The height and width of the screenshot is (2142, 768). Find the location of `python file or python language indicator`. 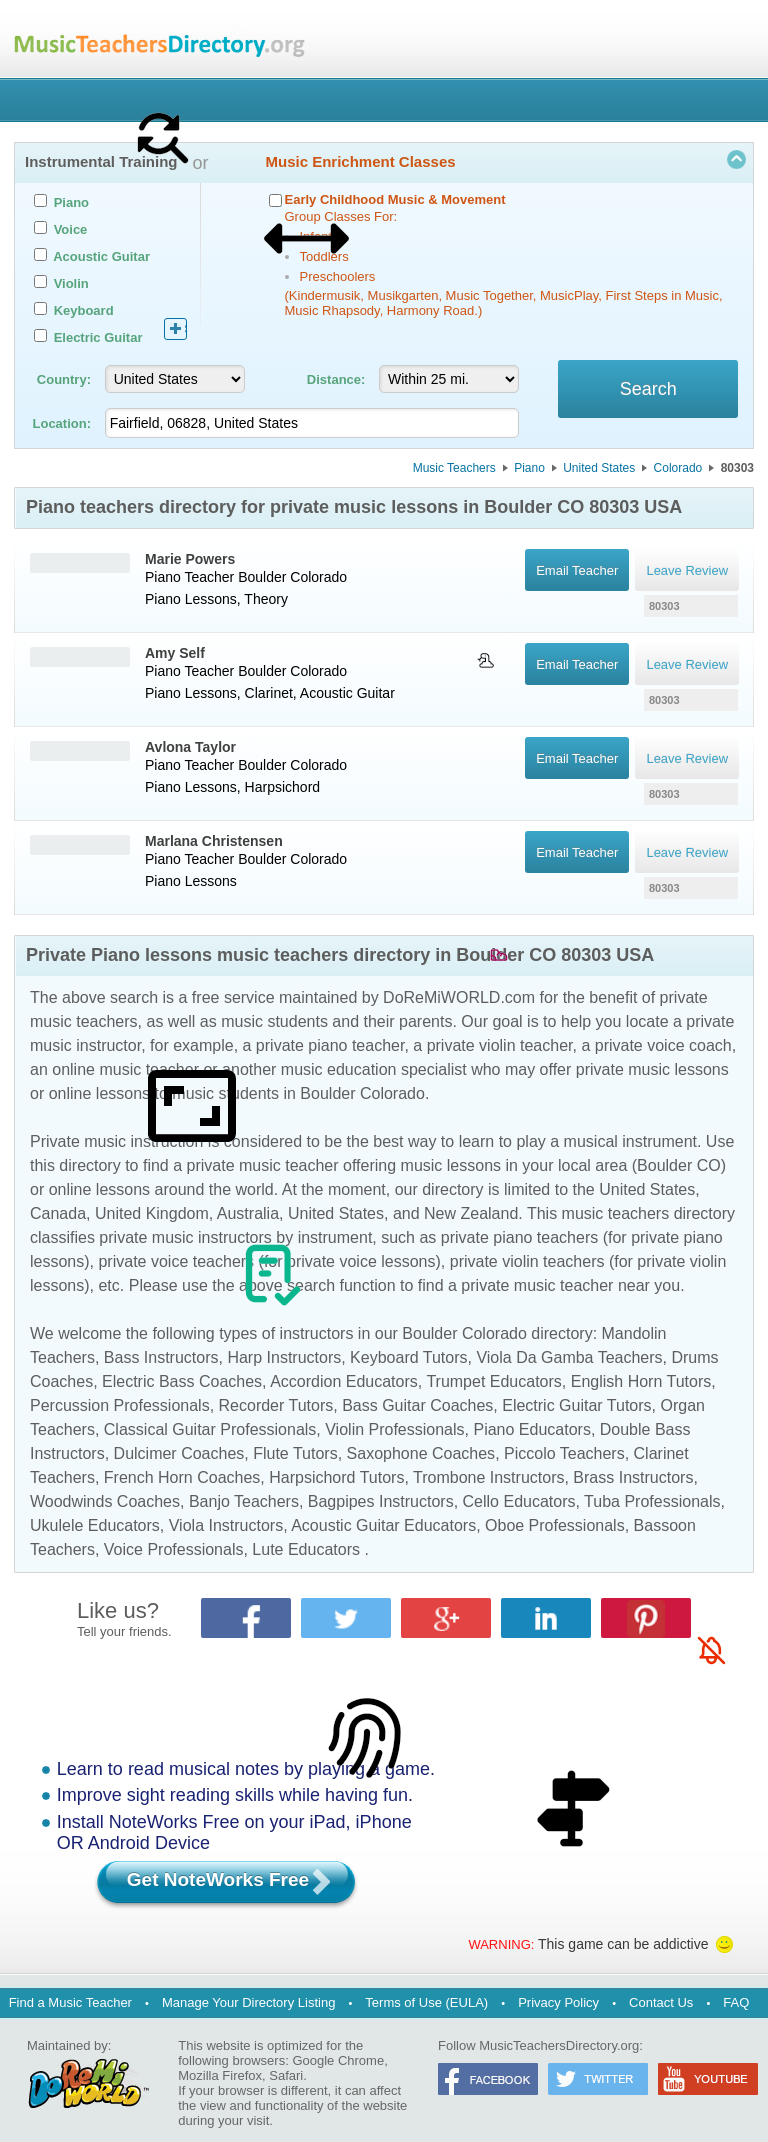

python file or python language indicator is located at coordinates (486, 661).